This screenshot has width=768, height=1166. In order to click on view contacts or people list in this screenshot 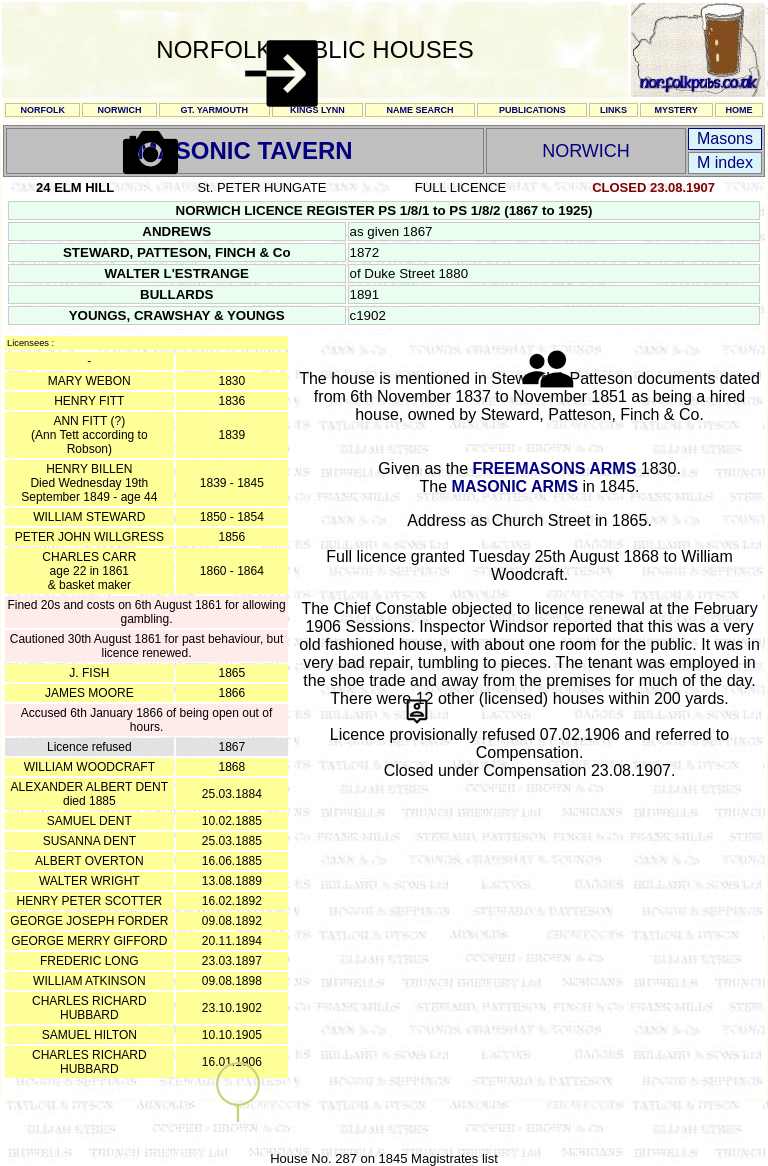, I will do `click(548, 369)`.